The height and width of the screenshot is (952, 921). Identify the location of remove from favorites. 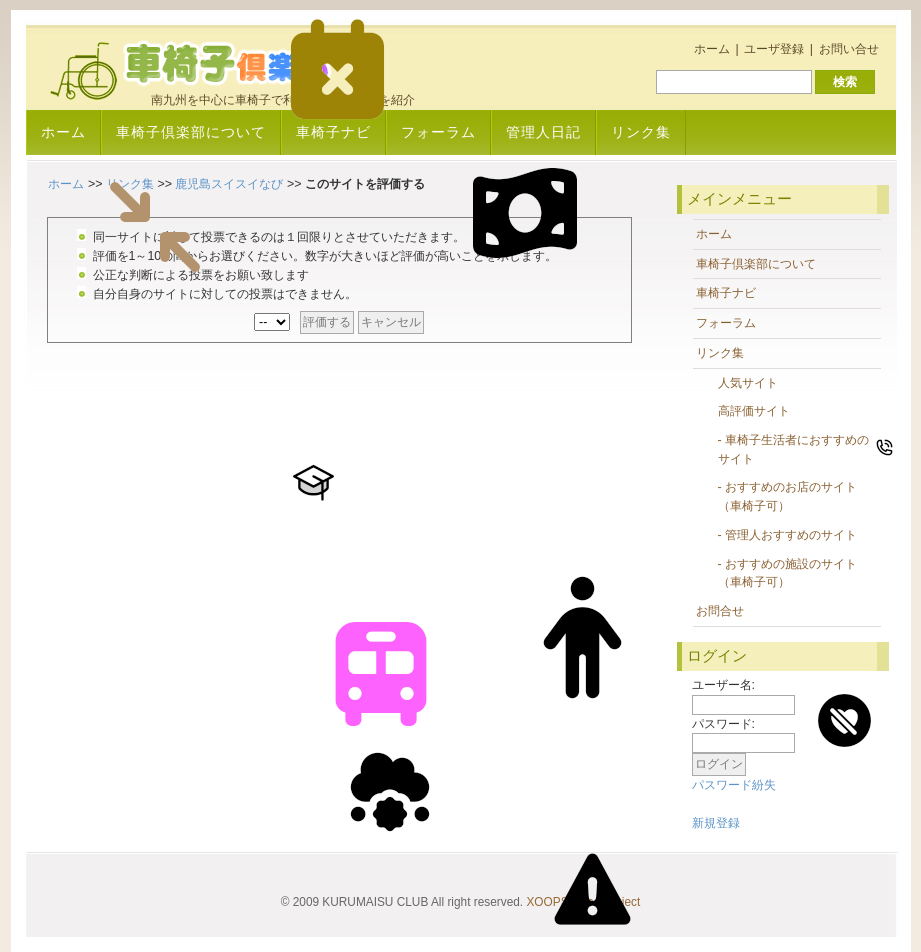
(844, 720).